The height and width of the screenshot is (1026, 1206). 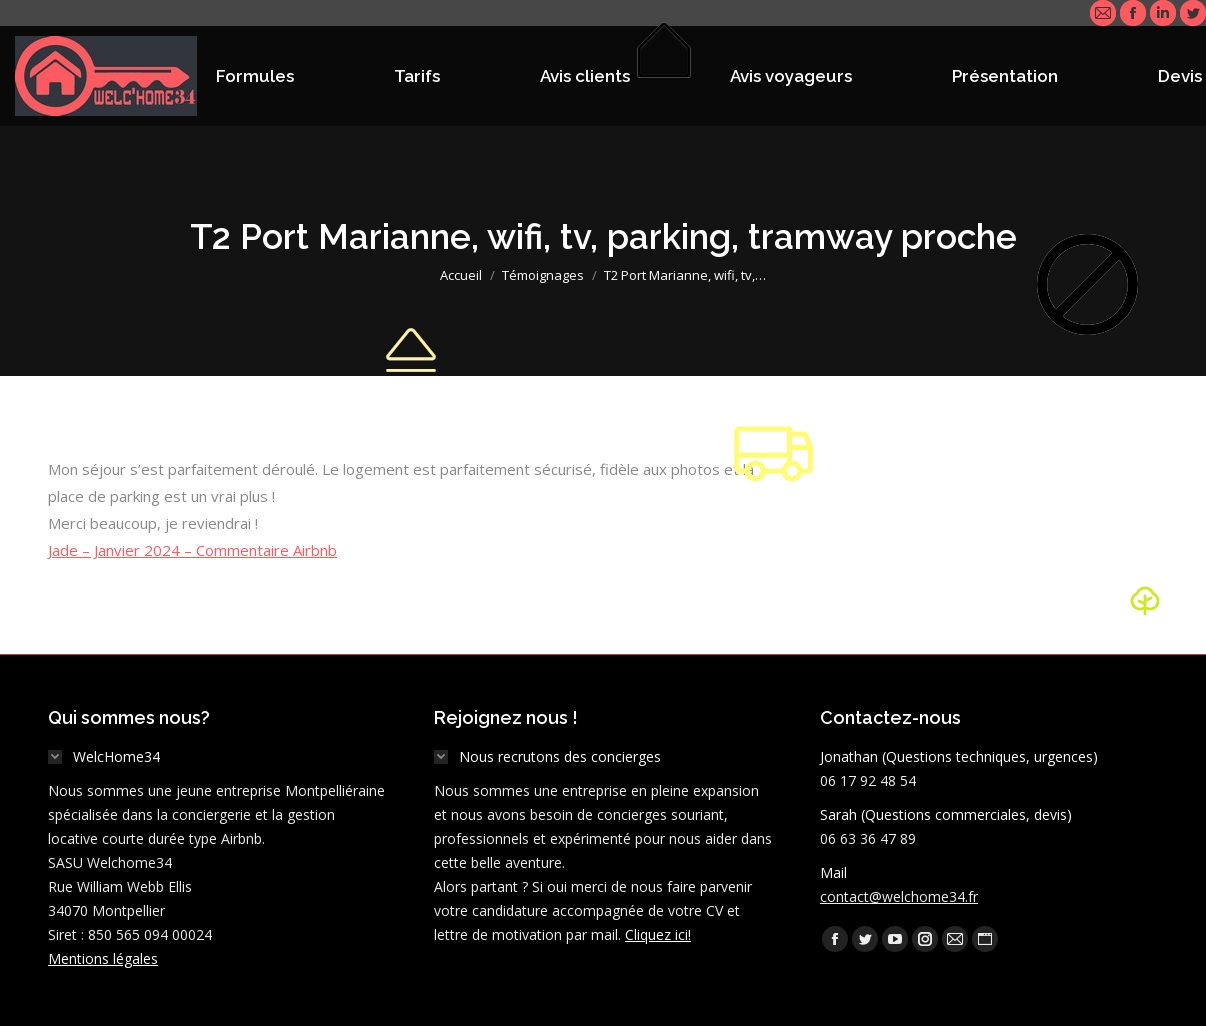 What do you see at coordinates (411, 353) in the screenshot?
I see `eject media or disc` at bounding box center [411, 353].